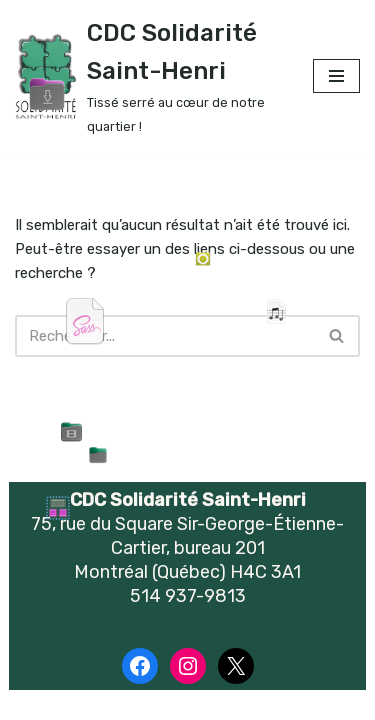 Image resolution: width=375 pixels, height=720 pixels. I want to click on open your videos folder, so click(71, 431).